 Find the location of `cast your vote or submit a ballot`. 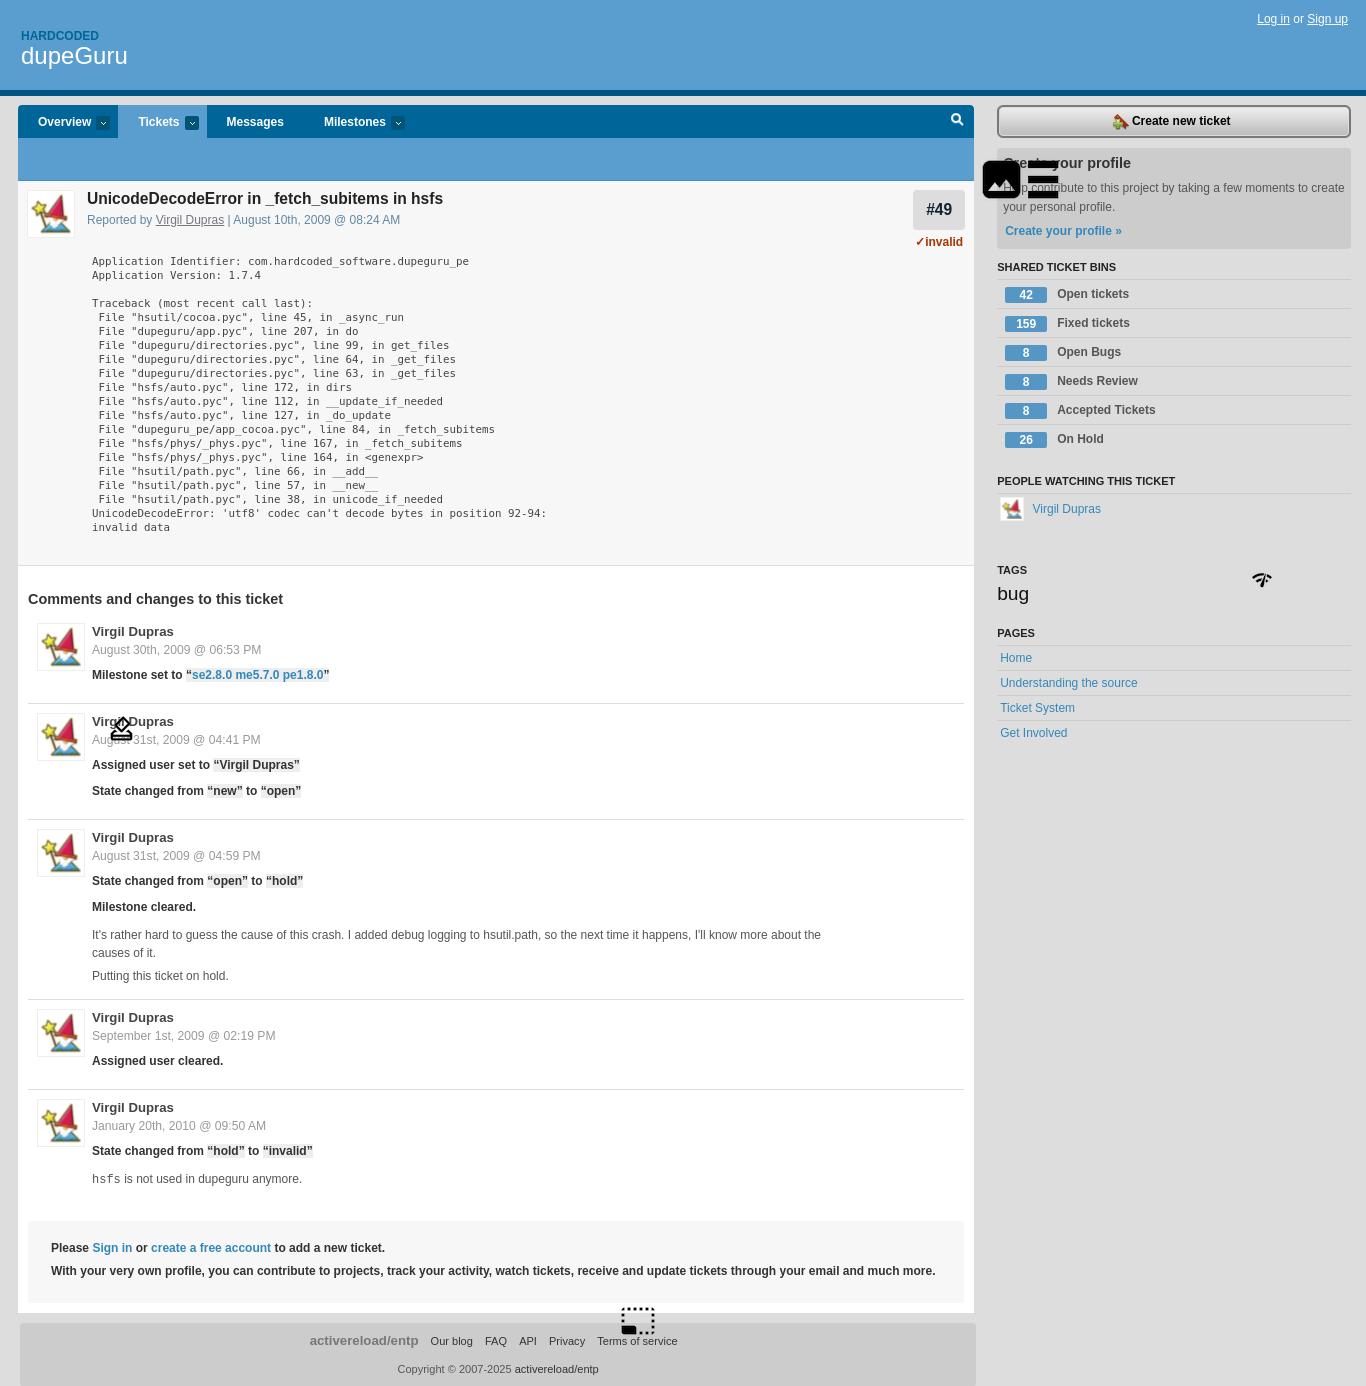

cast your vote or submit a ballot is located at coordinates (121, 728).